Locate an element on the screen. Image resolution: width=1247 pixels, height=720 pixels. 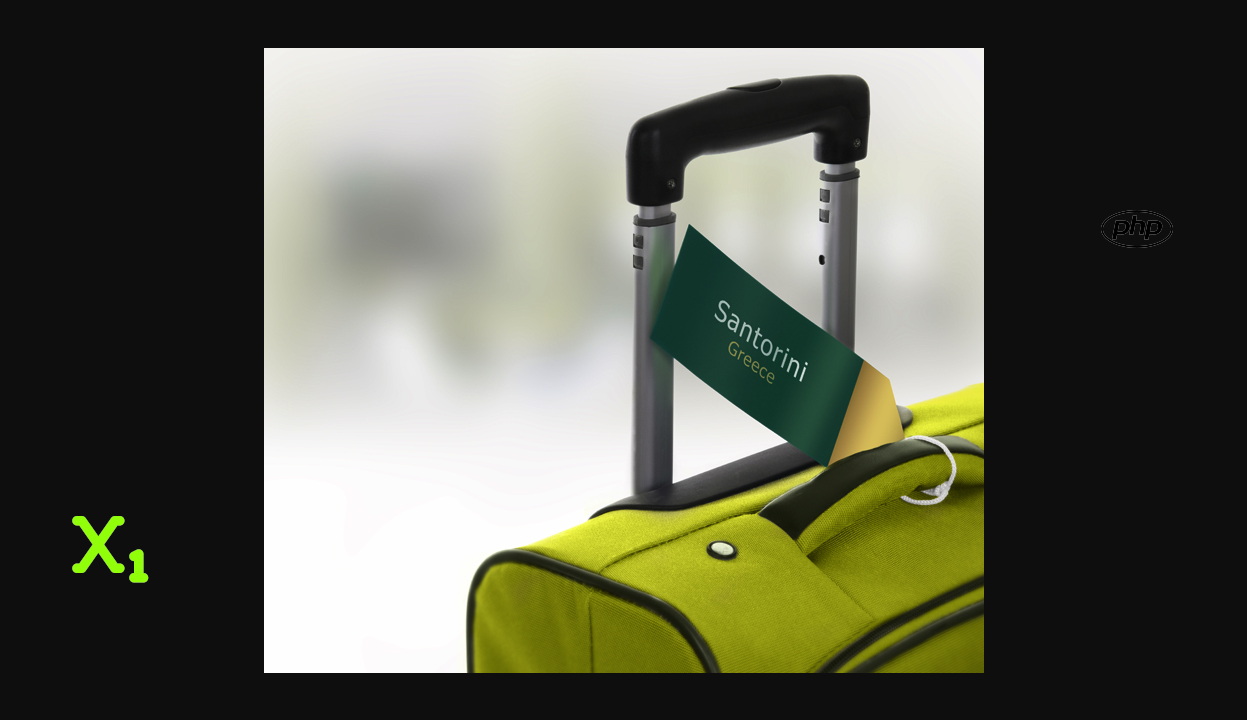
php programming language logo is located at coordinates (1137, 229).